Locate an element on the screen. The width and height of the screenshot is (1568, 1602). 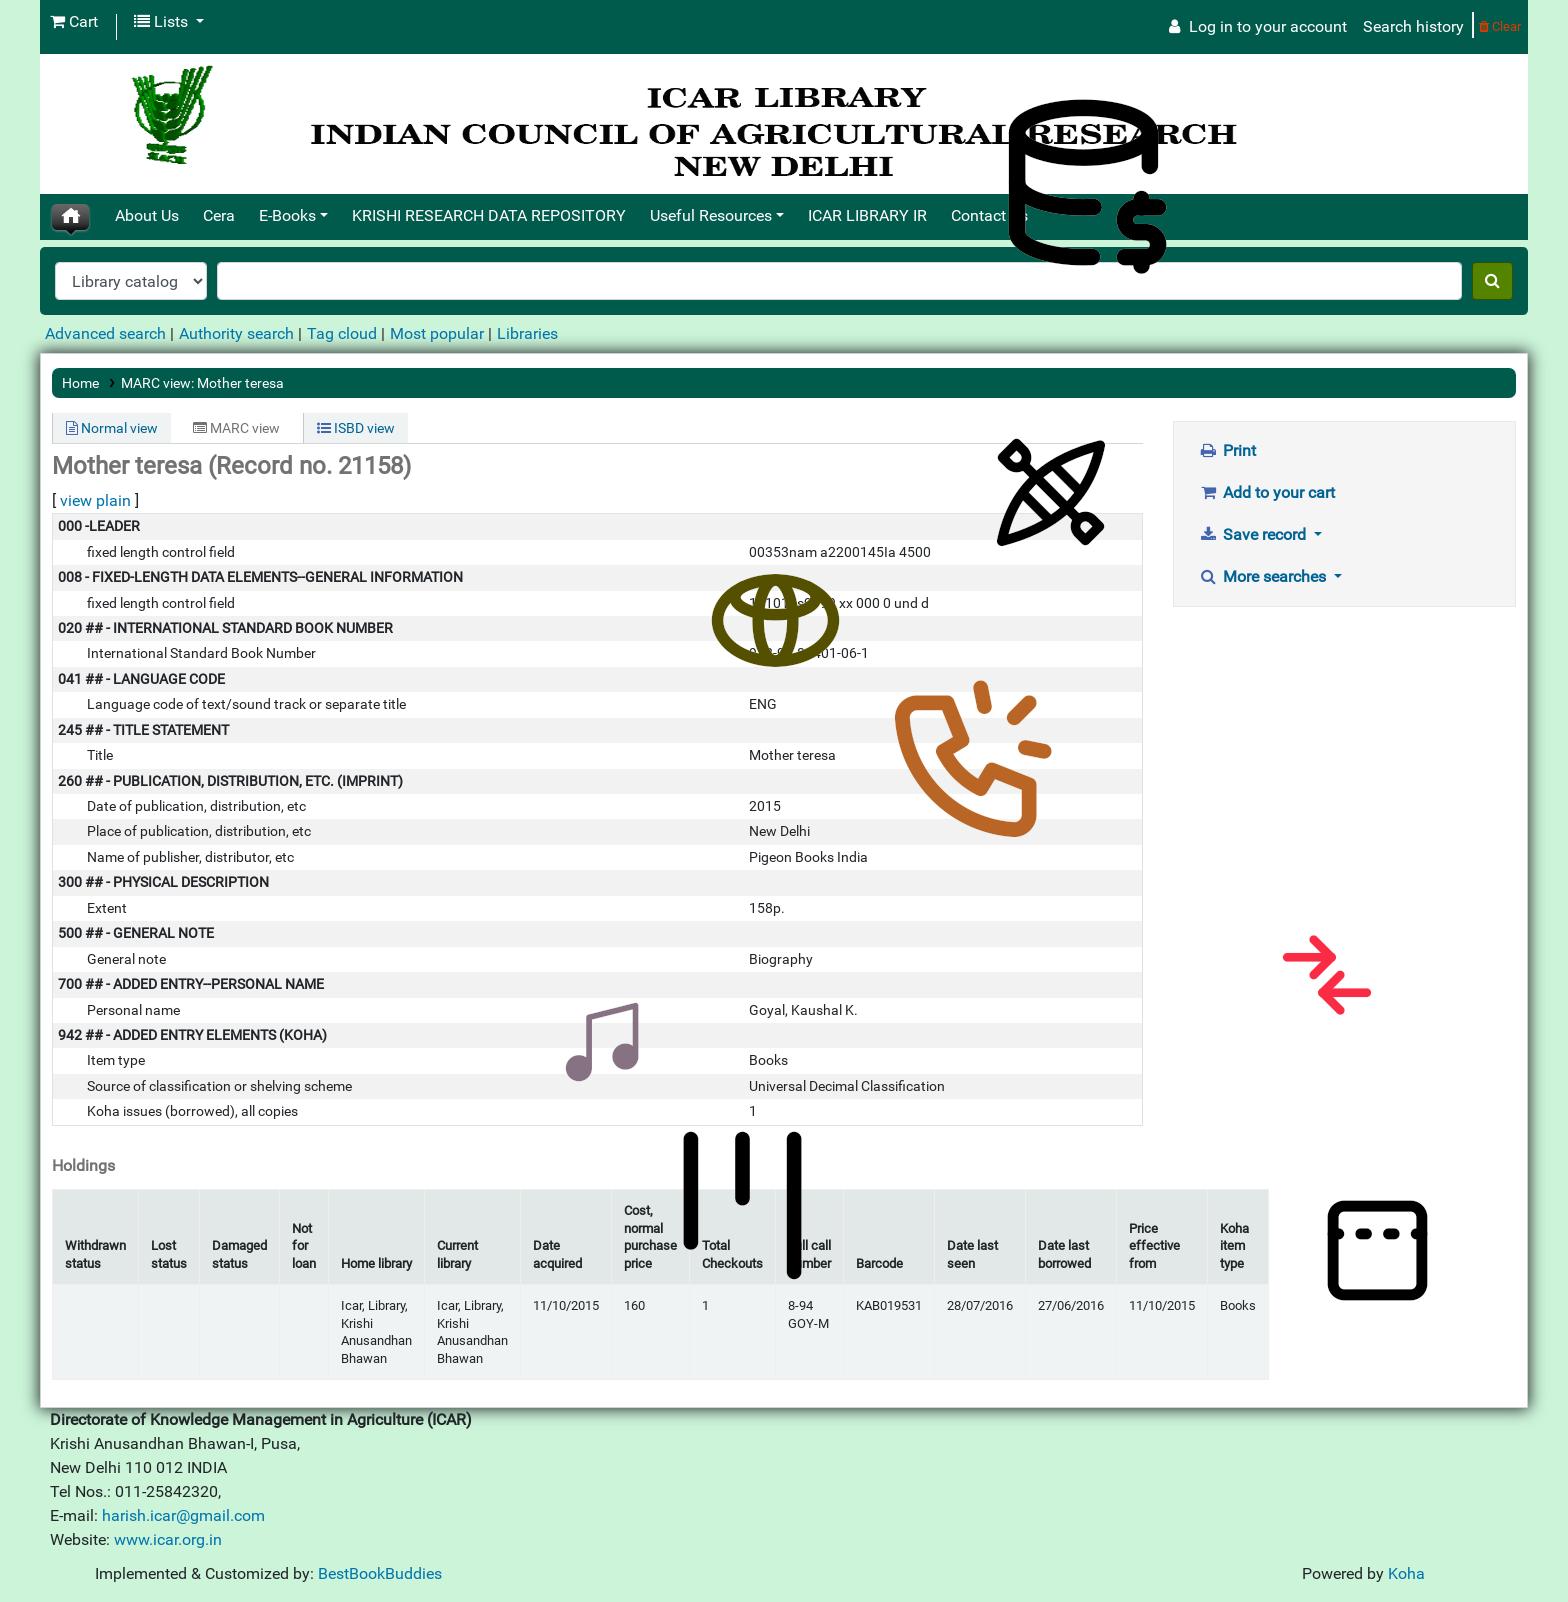
view database pricing or costs is located at coordinates (1083, 182).